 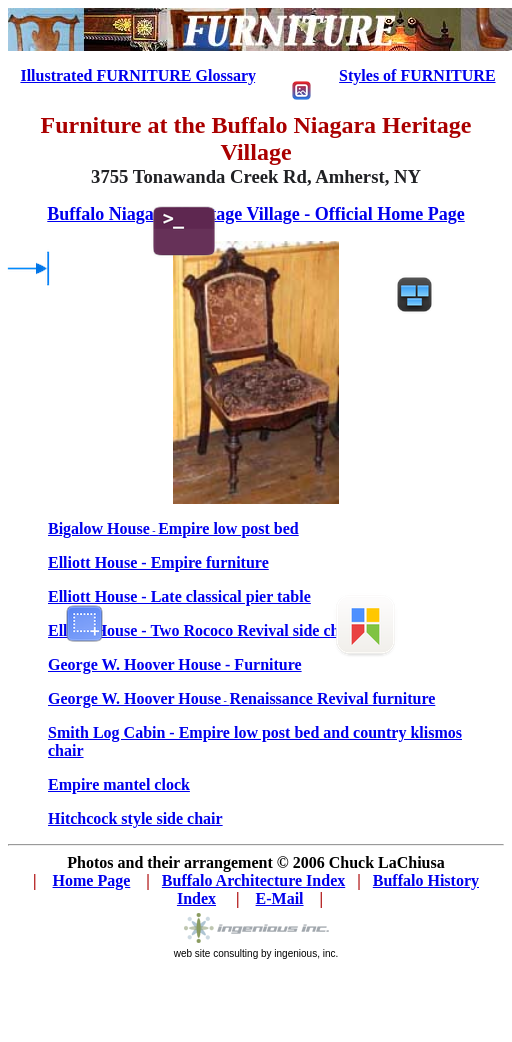 What do you see at coordinates (28, 268) in the screenshot?
I see `go to the last item or page` at bounding box center [28, 268].